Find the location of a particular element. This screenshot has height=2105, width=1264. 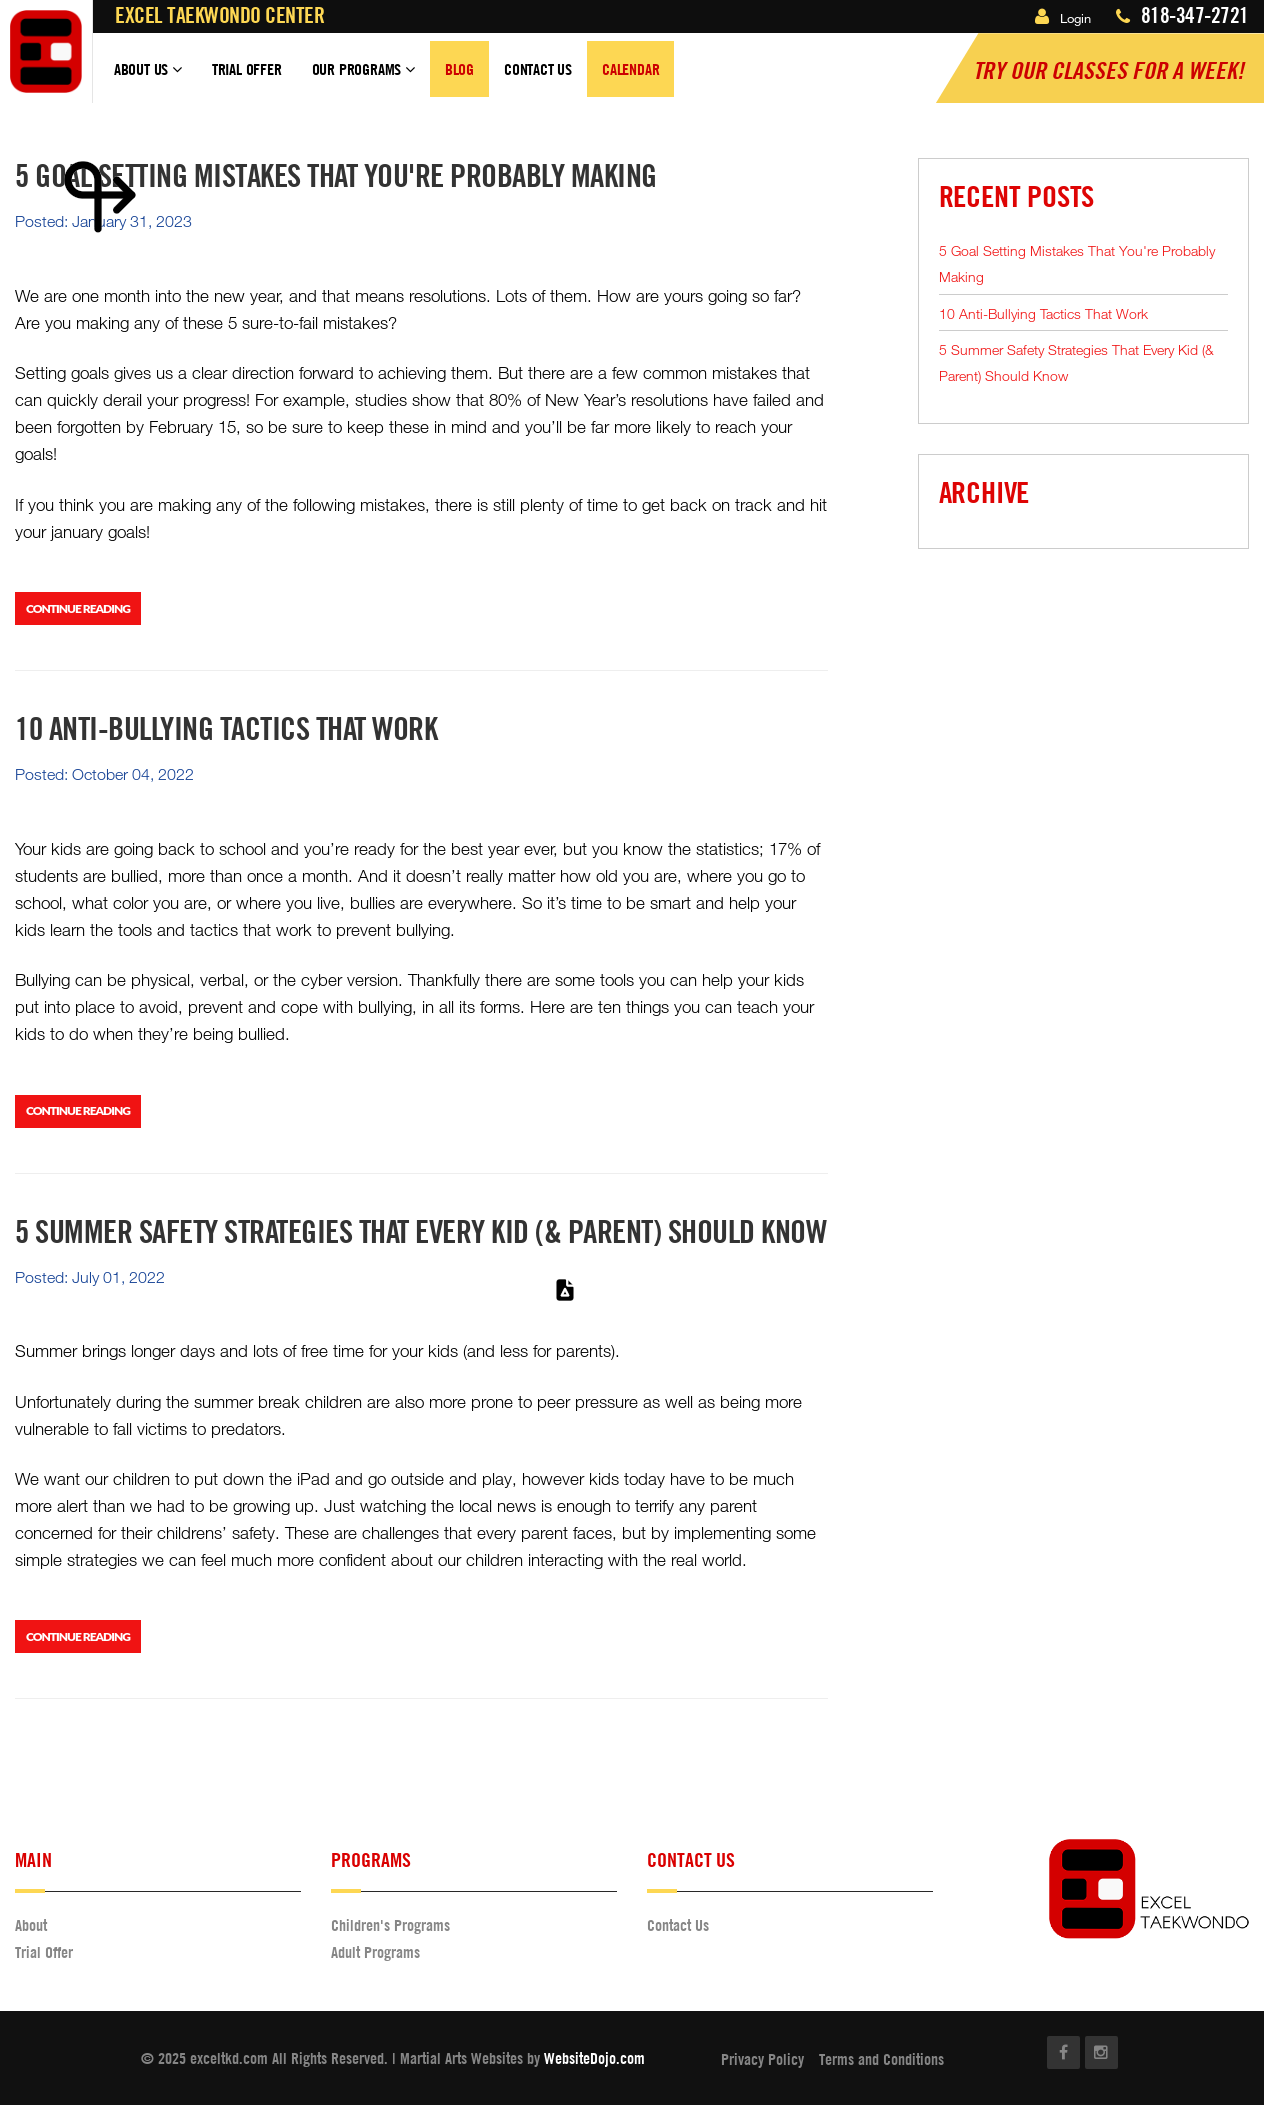

redo or repeat last action is located at coordinates (98, 195).